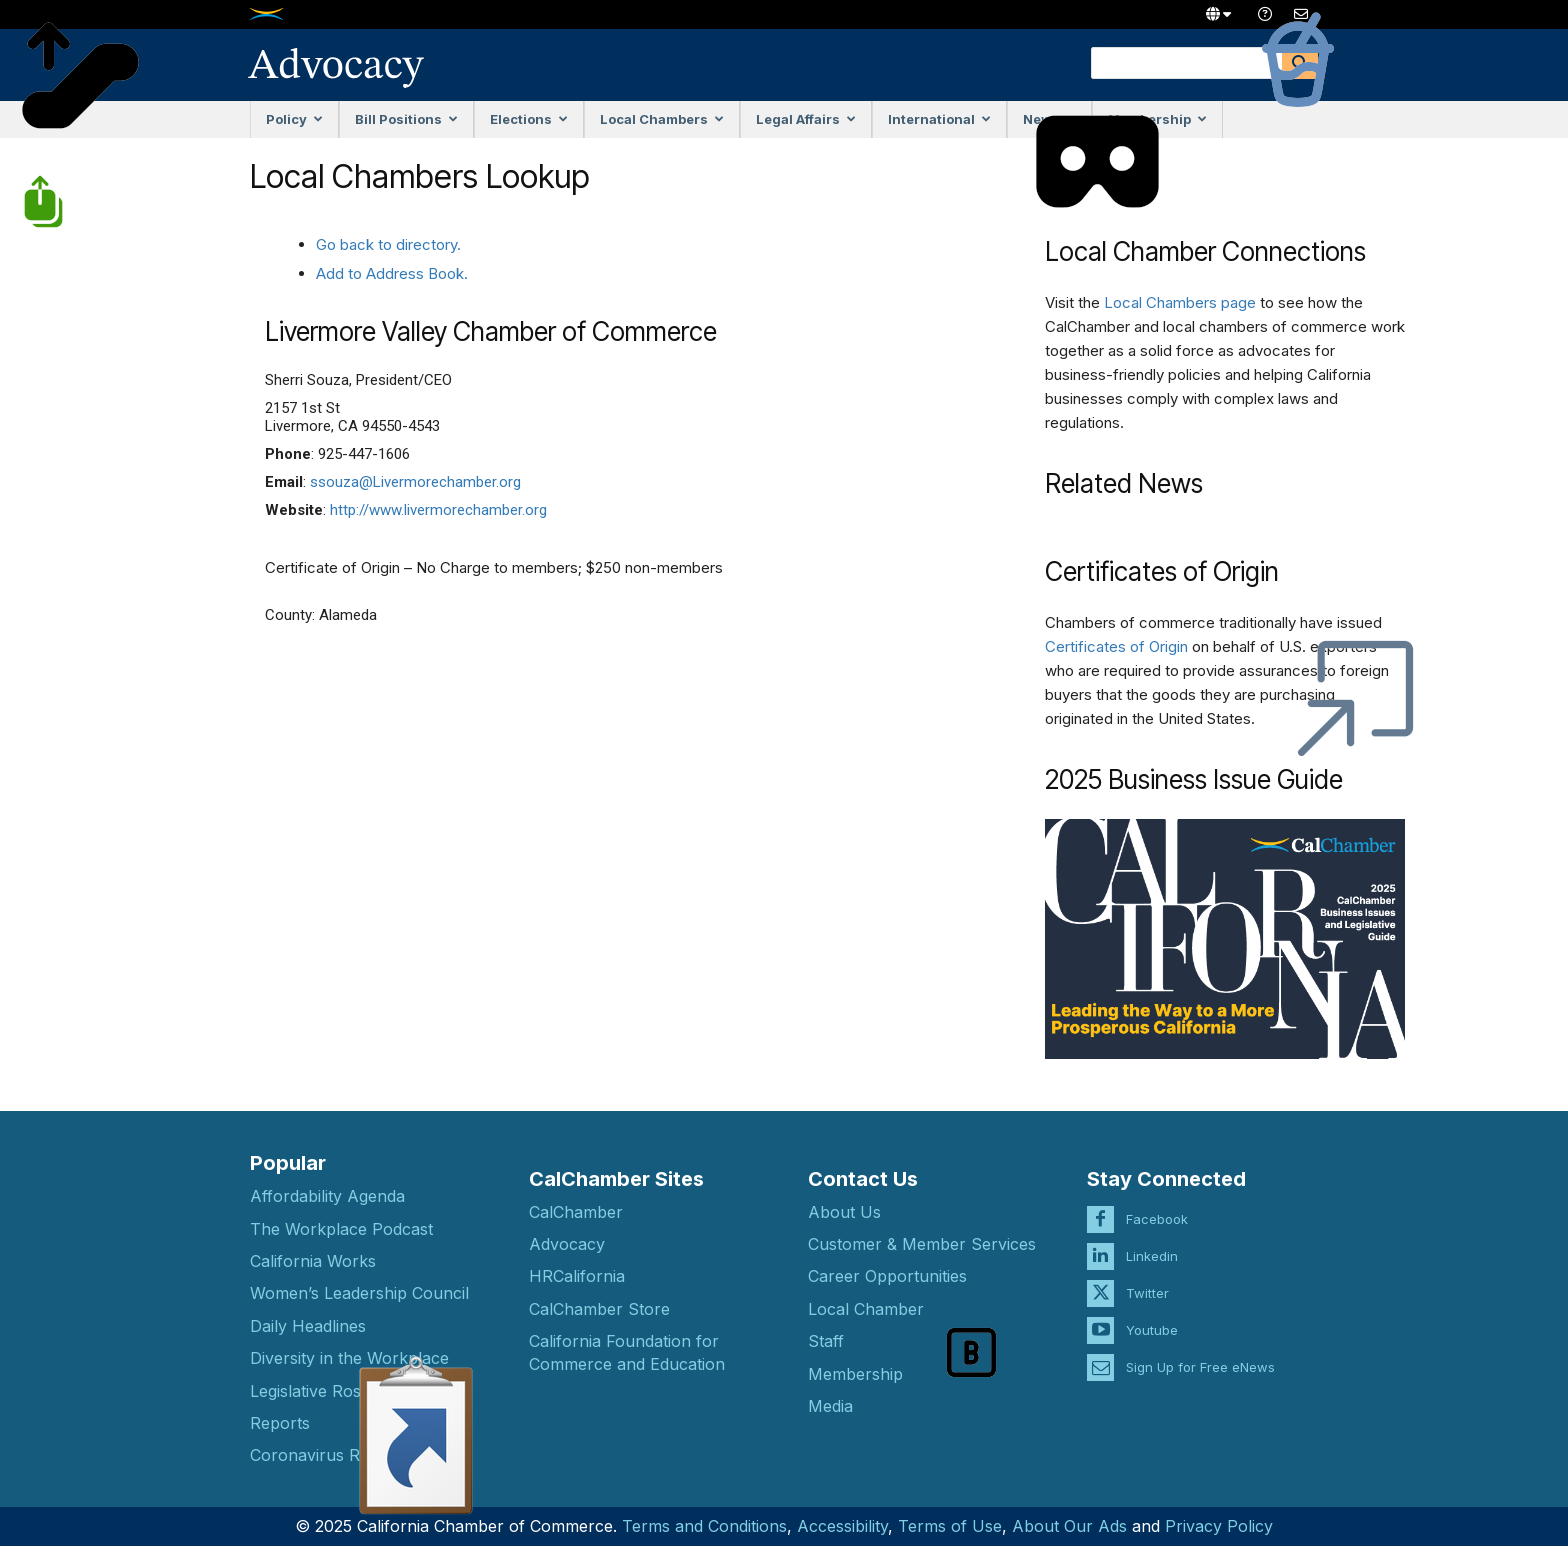 The image size is (1568, 1546). Describe the element at coordinates (80, 75) in the screenshot. I see `escalator going up` at that location.